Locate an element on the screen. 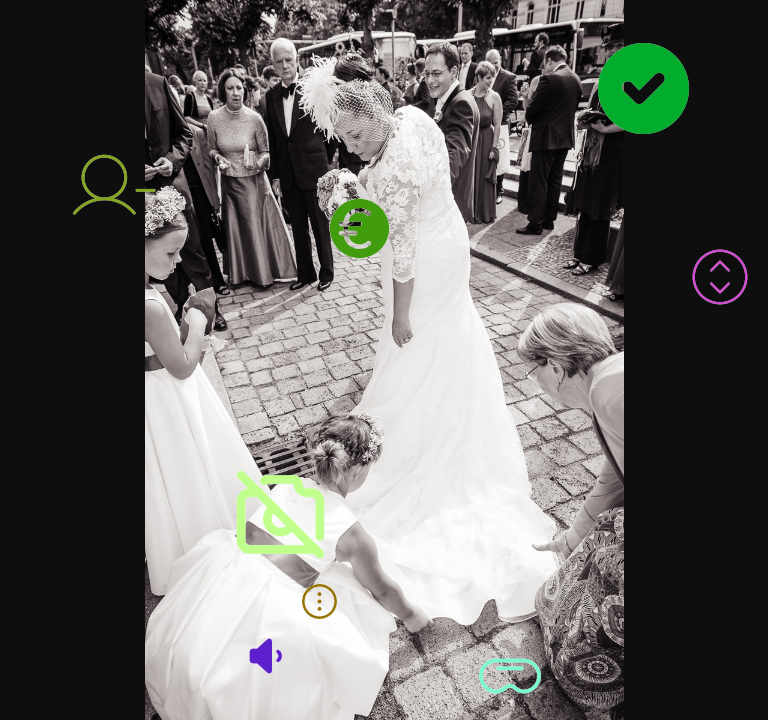 Image resolution: width=768 pixels, height=720 pixels. indicates a closed issue in the activity feed is located at coordinates (643, 88).